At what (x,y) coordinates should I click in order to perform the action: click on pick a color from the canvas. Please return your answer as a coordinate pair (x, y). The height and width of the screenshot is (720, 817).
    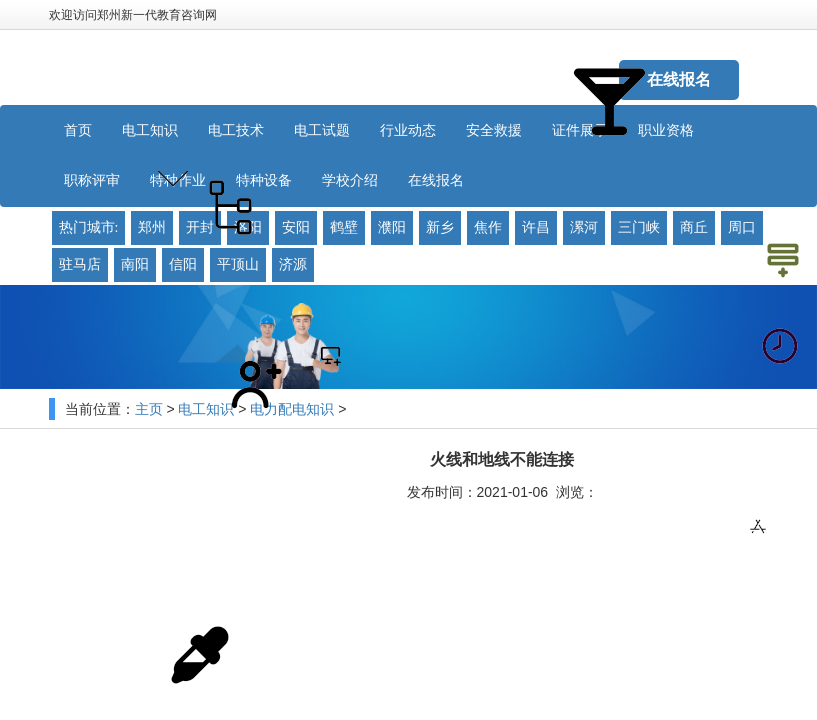
    Looking at the image, I should click on (200, 655).